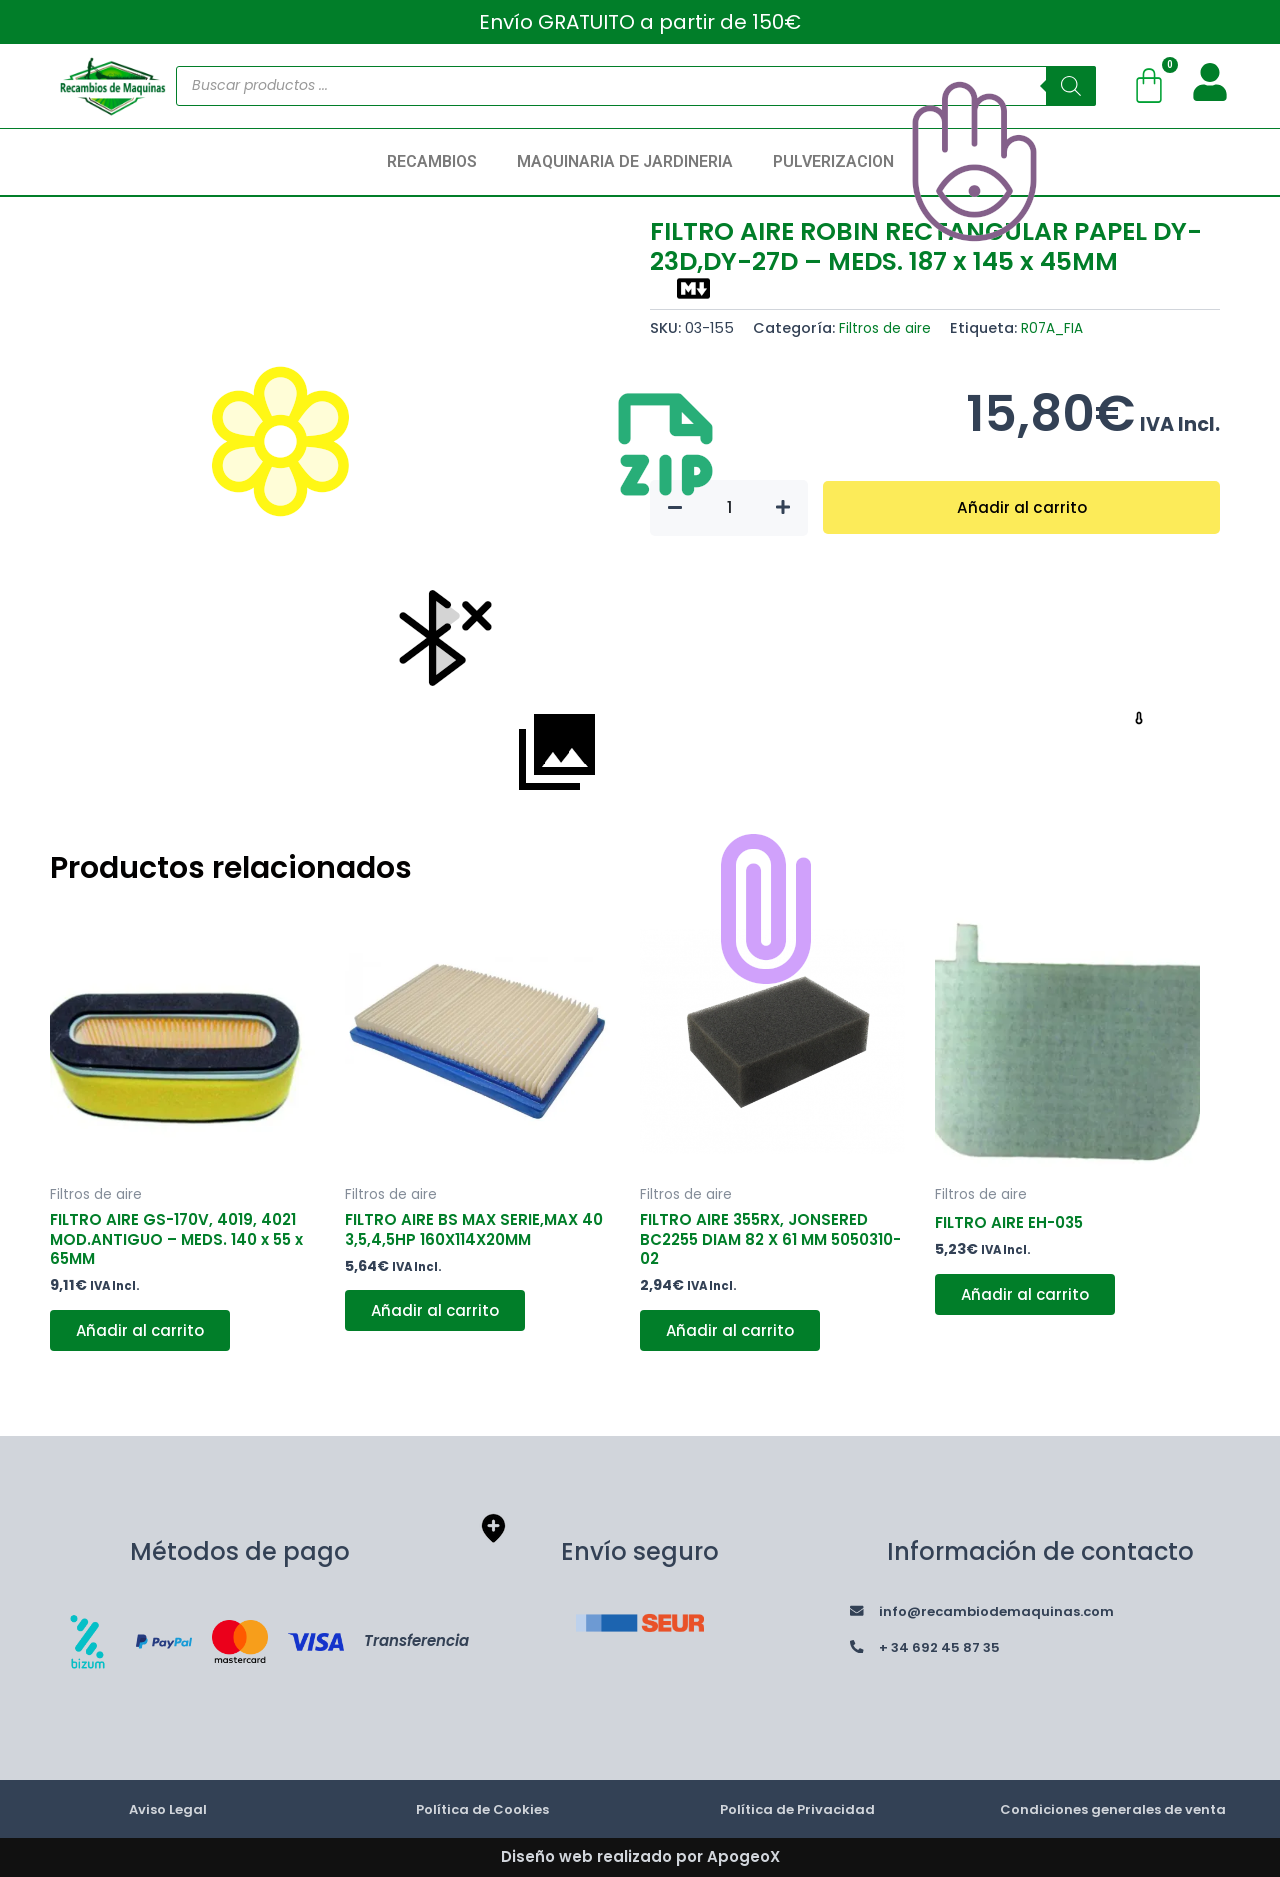 This screenshot has width=1280, height=1877. I want to click on indicates high temperature or maximum heat level, so click(1139, 718).